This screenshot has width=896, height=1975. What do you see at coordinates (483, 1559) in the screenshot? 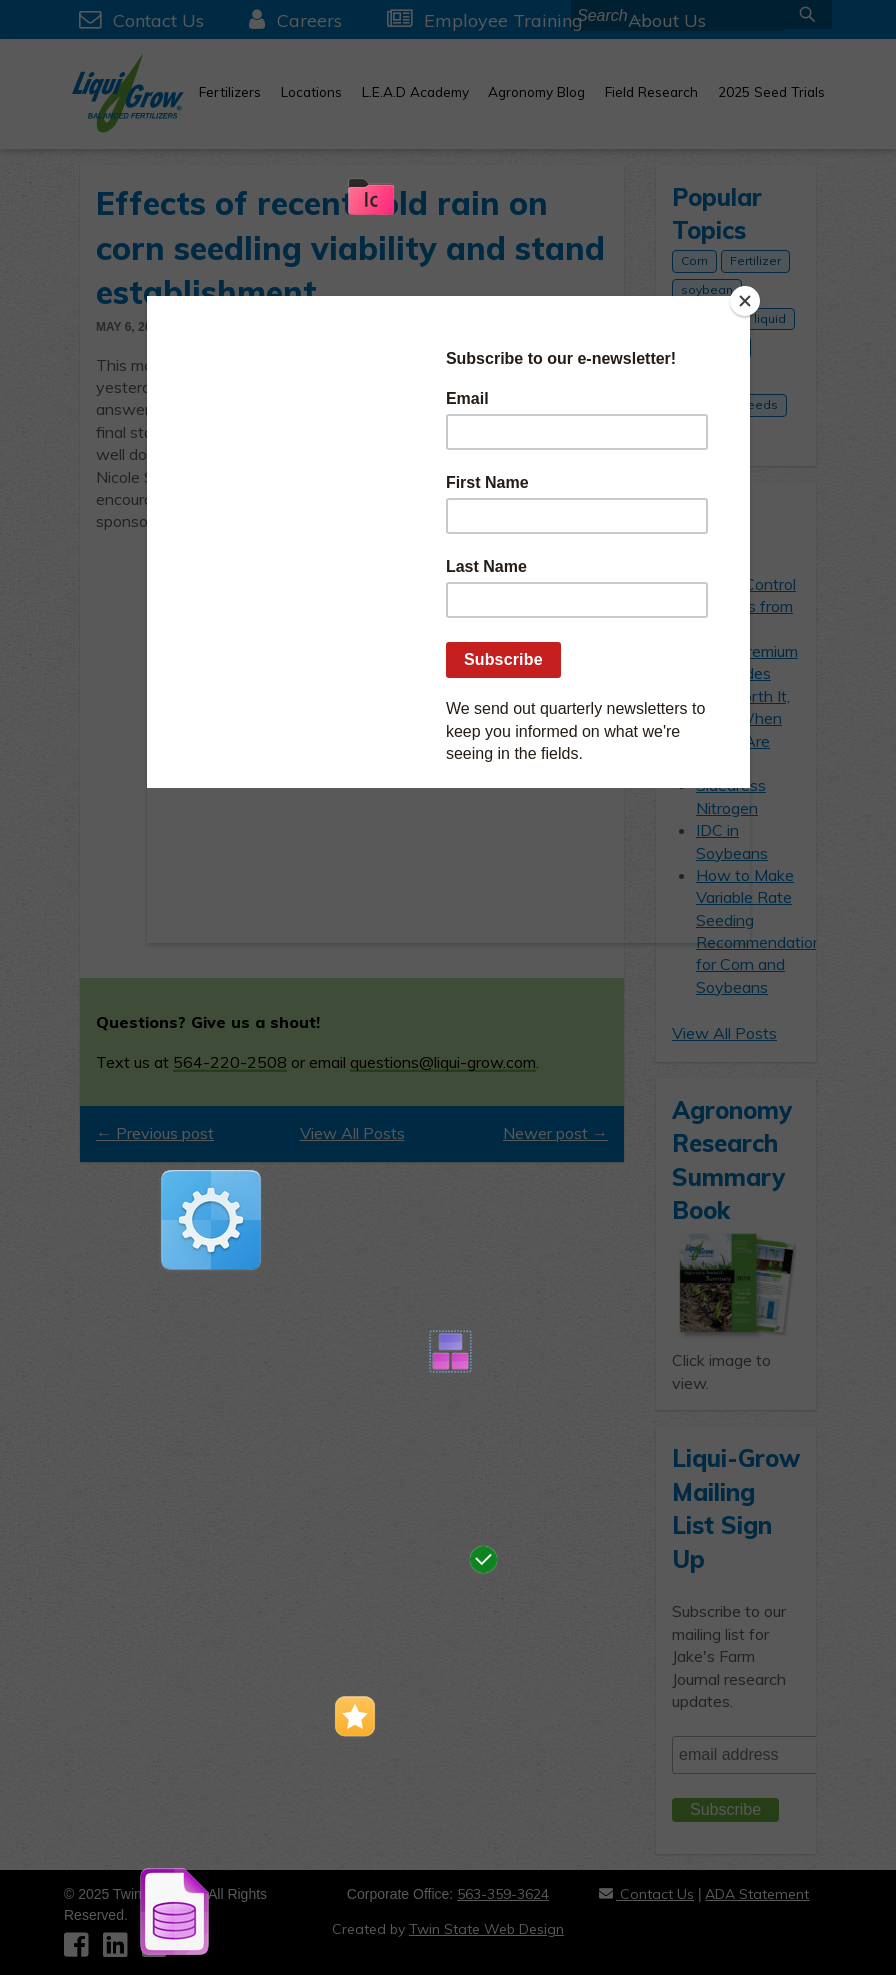
I see `indicates default or selected item` at bounding box center [483, 1559].